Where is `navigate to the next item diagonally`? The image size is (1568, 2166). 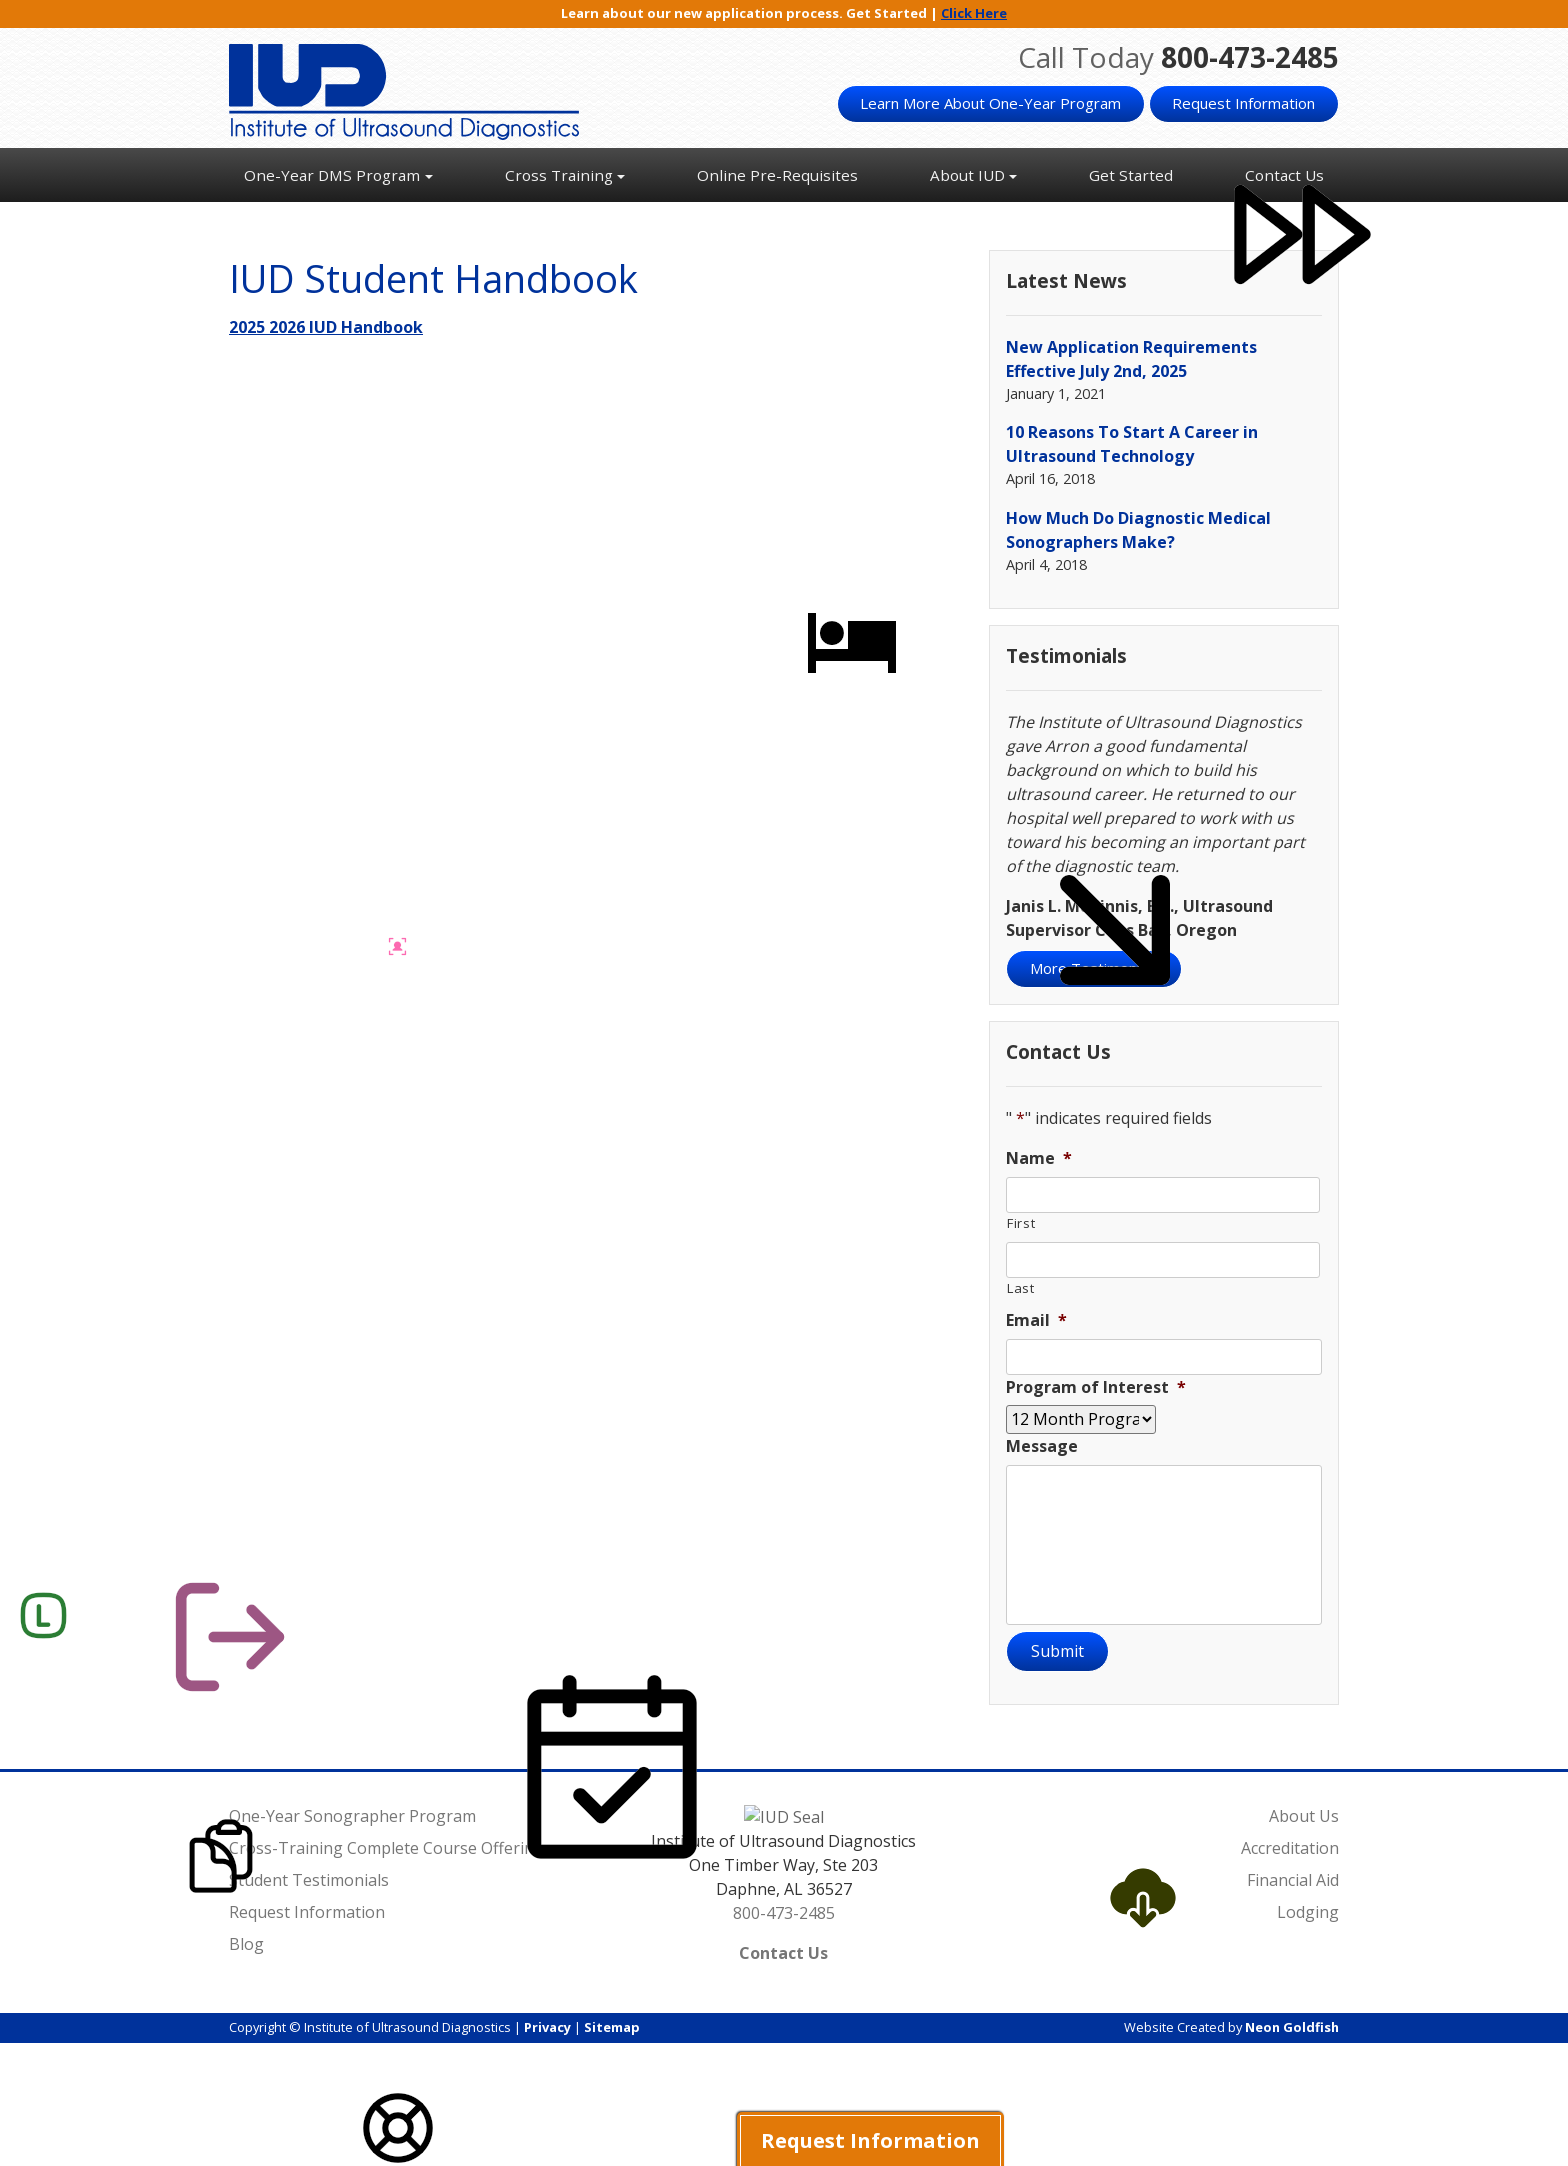 navigate to the next item diagonally is located at coordinates (1115, 930).